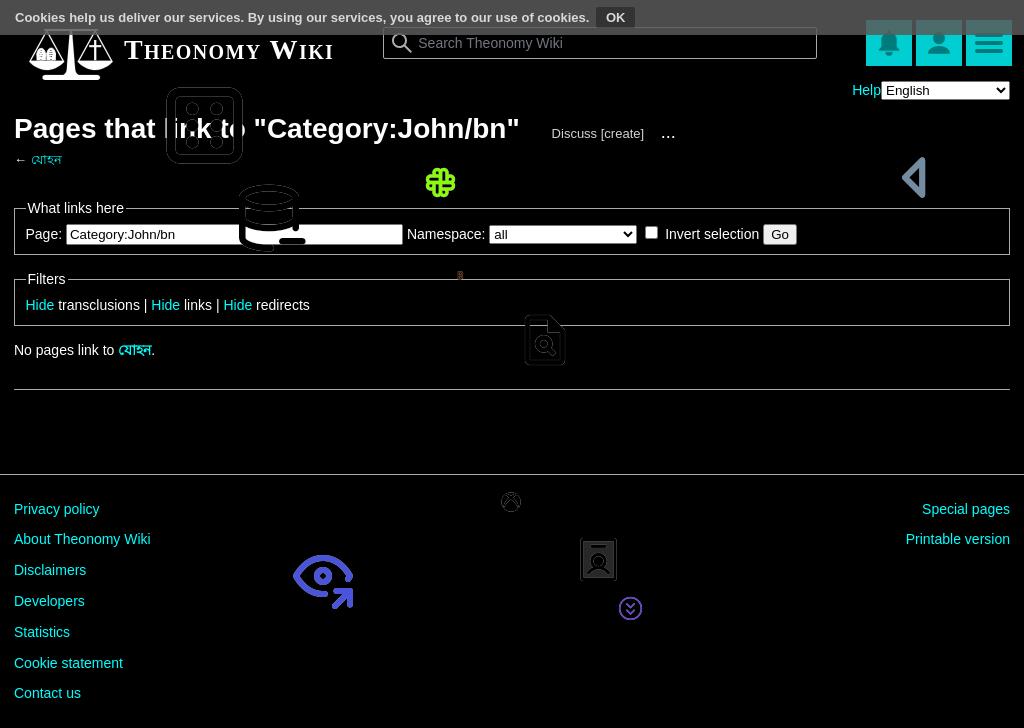 This screenshot has height=728, width=1024. Describe the element at coordinates (440, 182) in the screenshot. I see `open Slack workspace` at that location.